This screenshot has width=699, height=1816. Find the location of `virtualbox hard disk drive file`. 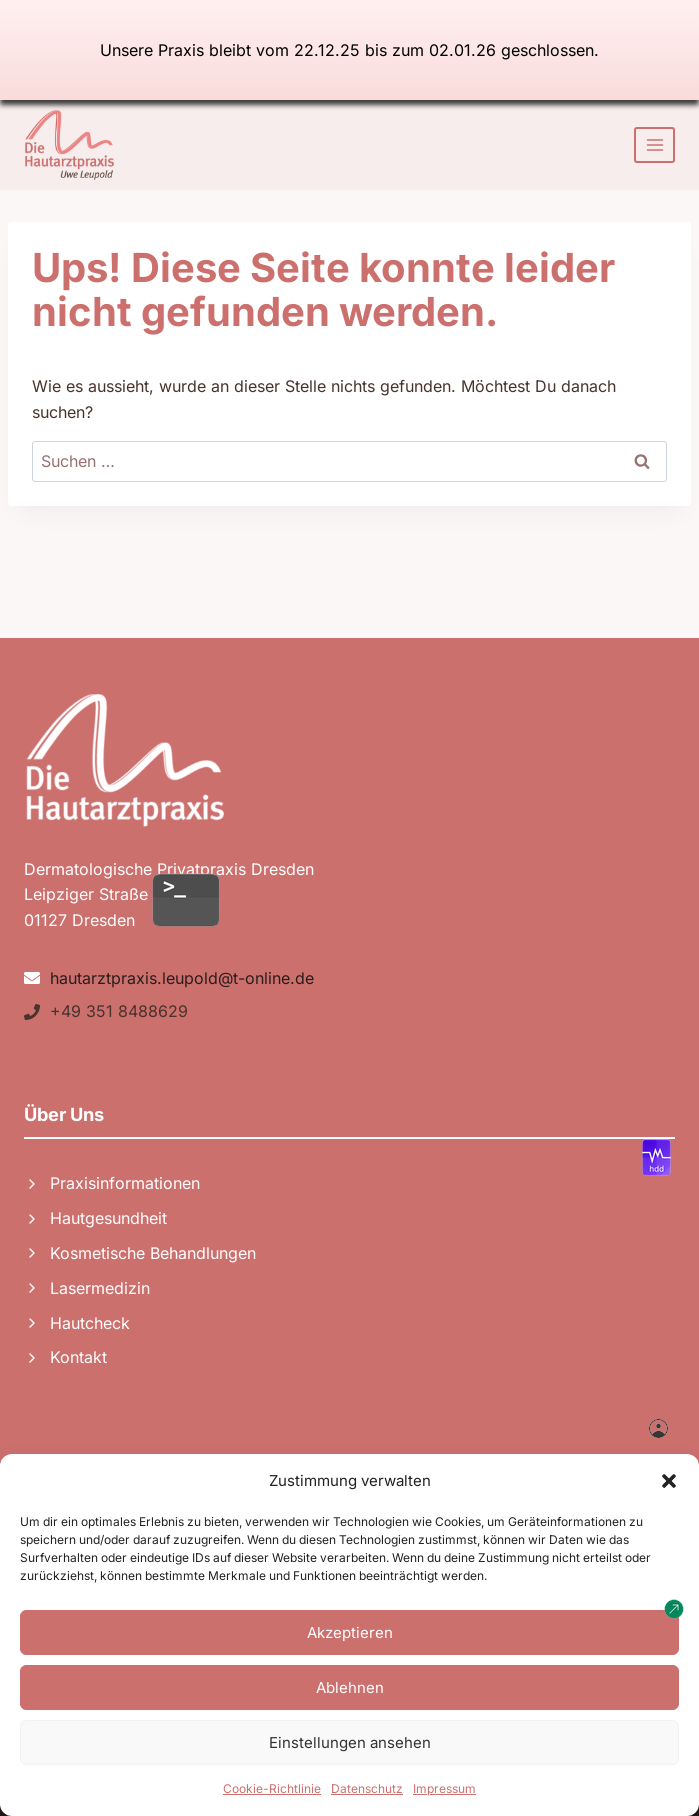

virtualbox hard disk drive file is located at coordinates (656, 1157).